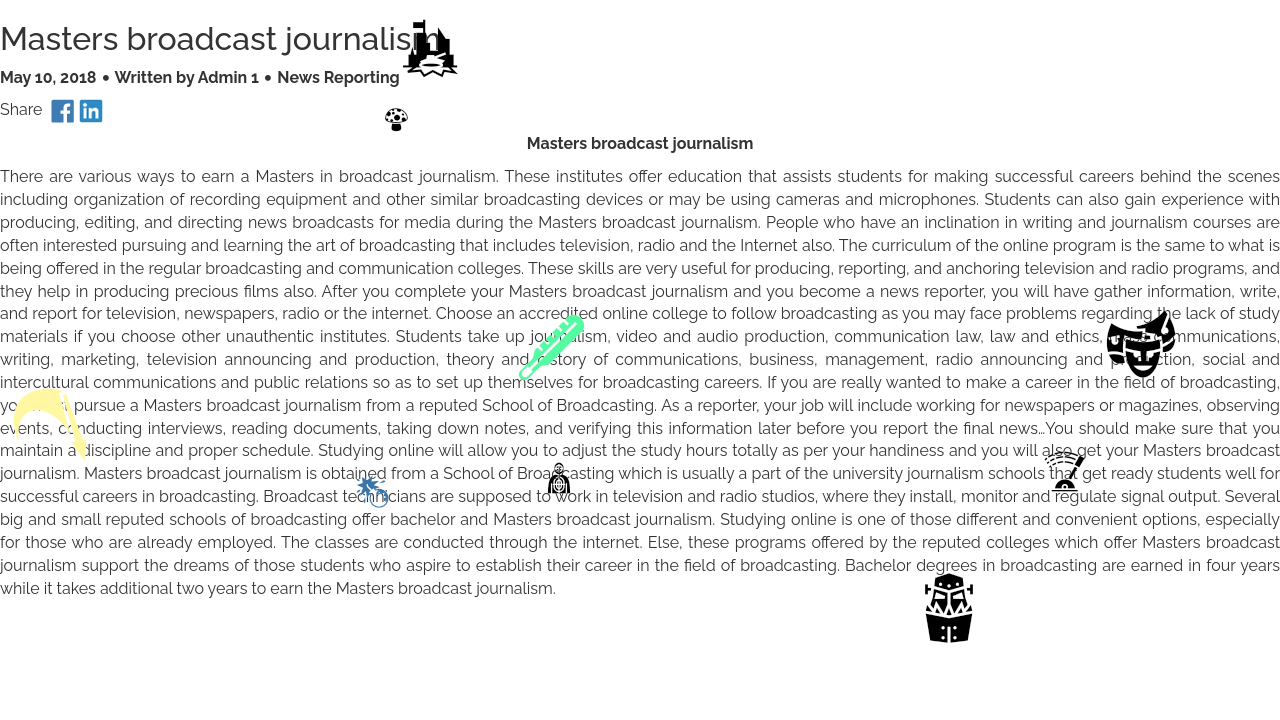 This screenshot has height=720, width=1280. What do you see at coordinates (551, 347) in the screenshot?
I see `check body temperature or health status` at bounding box center [551, 347].